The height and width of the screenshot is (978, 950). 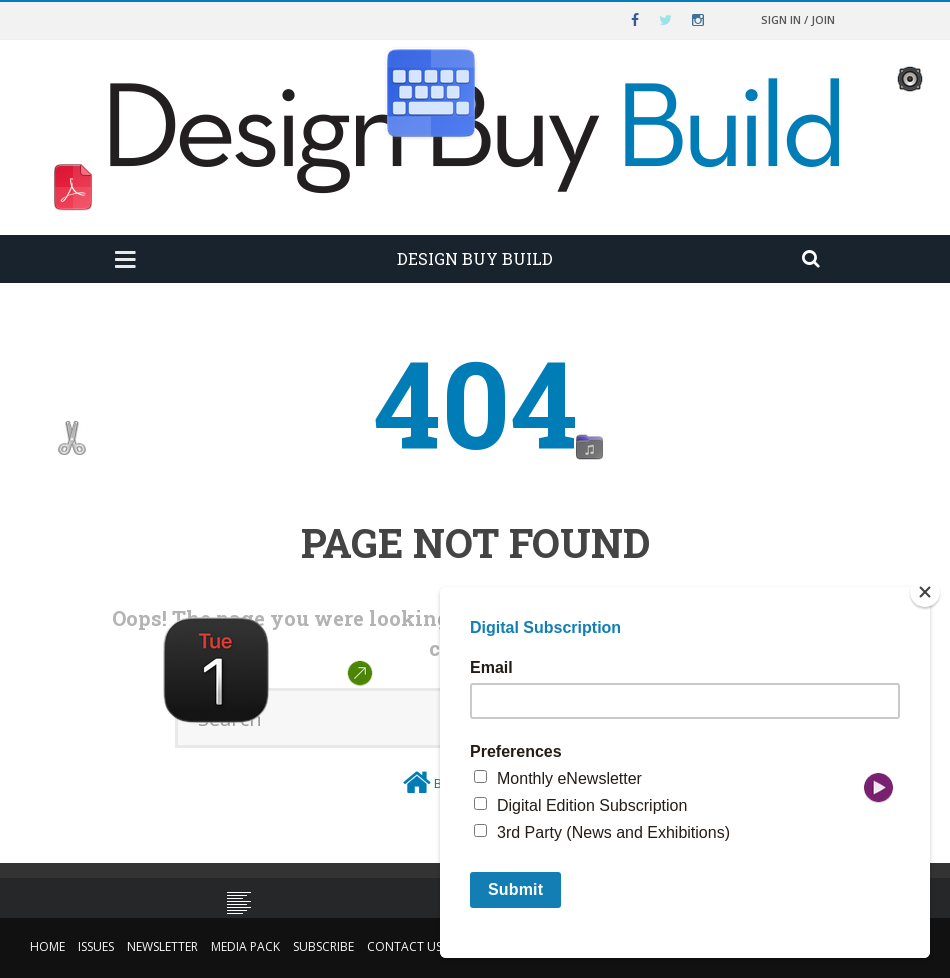 What do you see at coordinates (431, 93) in the screenshot?
I see `configure keyboard and input settings` at bounding box center [431, 93].